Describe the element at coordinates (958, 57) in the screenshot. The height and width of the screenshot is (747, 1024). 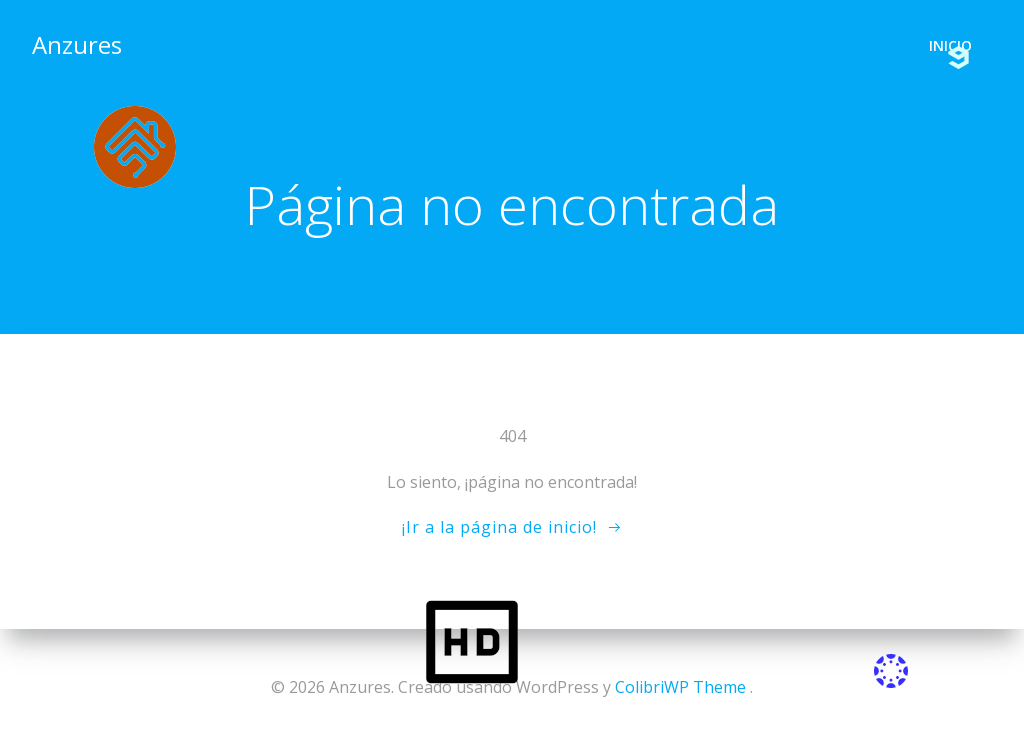
I see `open the 9GAG app` at that location.